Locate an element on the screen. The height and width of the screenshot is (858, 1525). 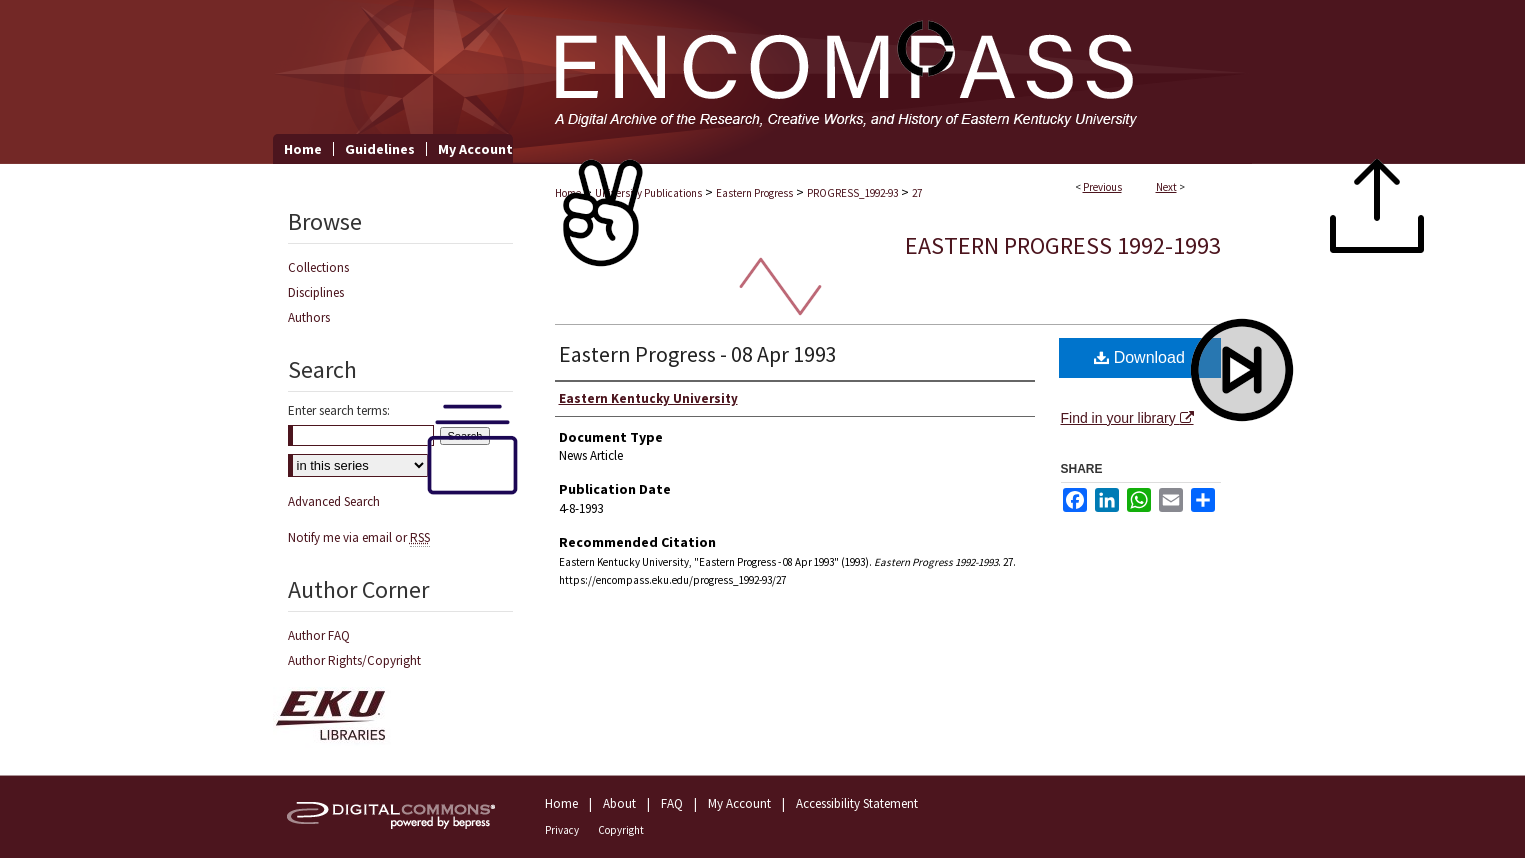
view progress or completion status is located at coordinates (925, 48).